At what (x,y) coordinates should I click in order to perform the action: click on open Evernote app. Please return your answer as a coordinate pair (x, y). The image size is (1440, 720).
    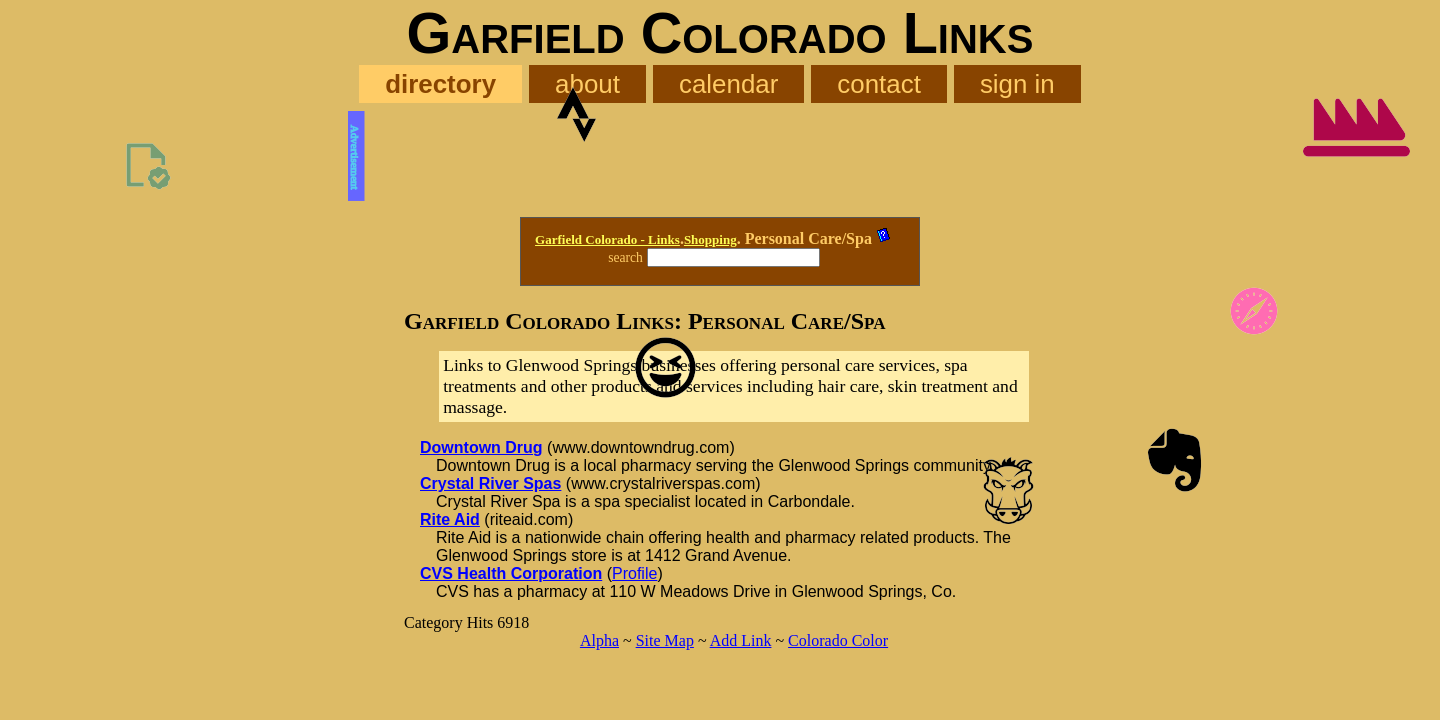
    Looking at the image, I should click on (1174, 458).